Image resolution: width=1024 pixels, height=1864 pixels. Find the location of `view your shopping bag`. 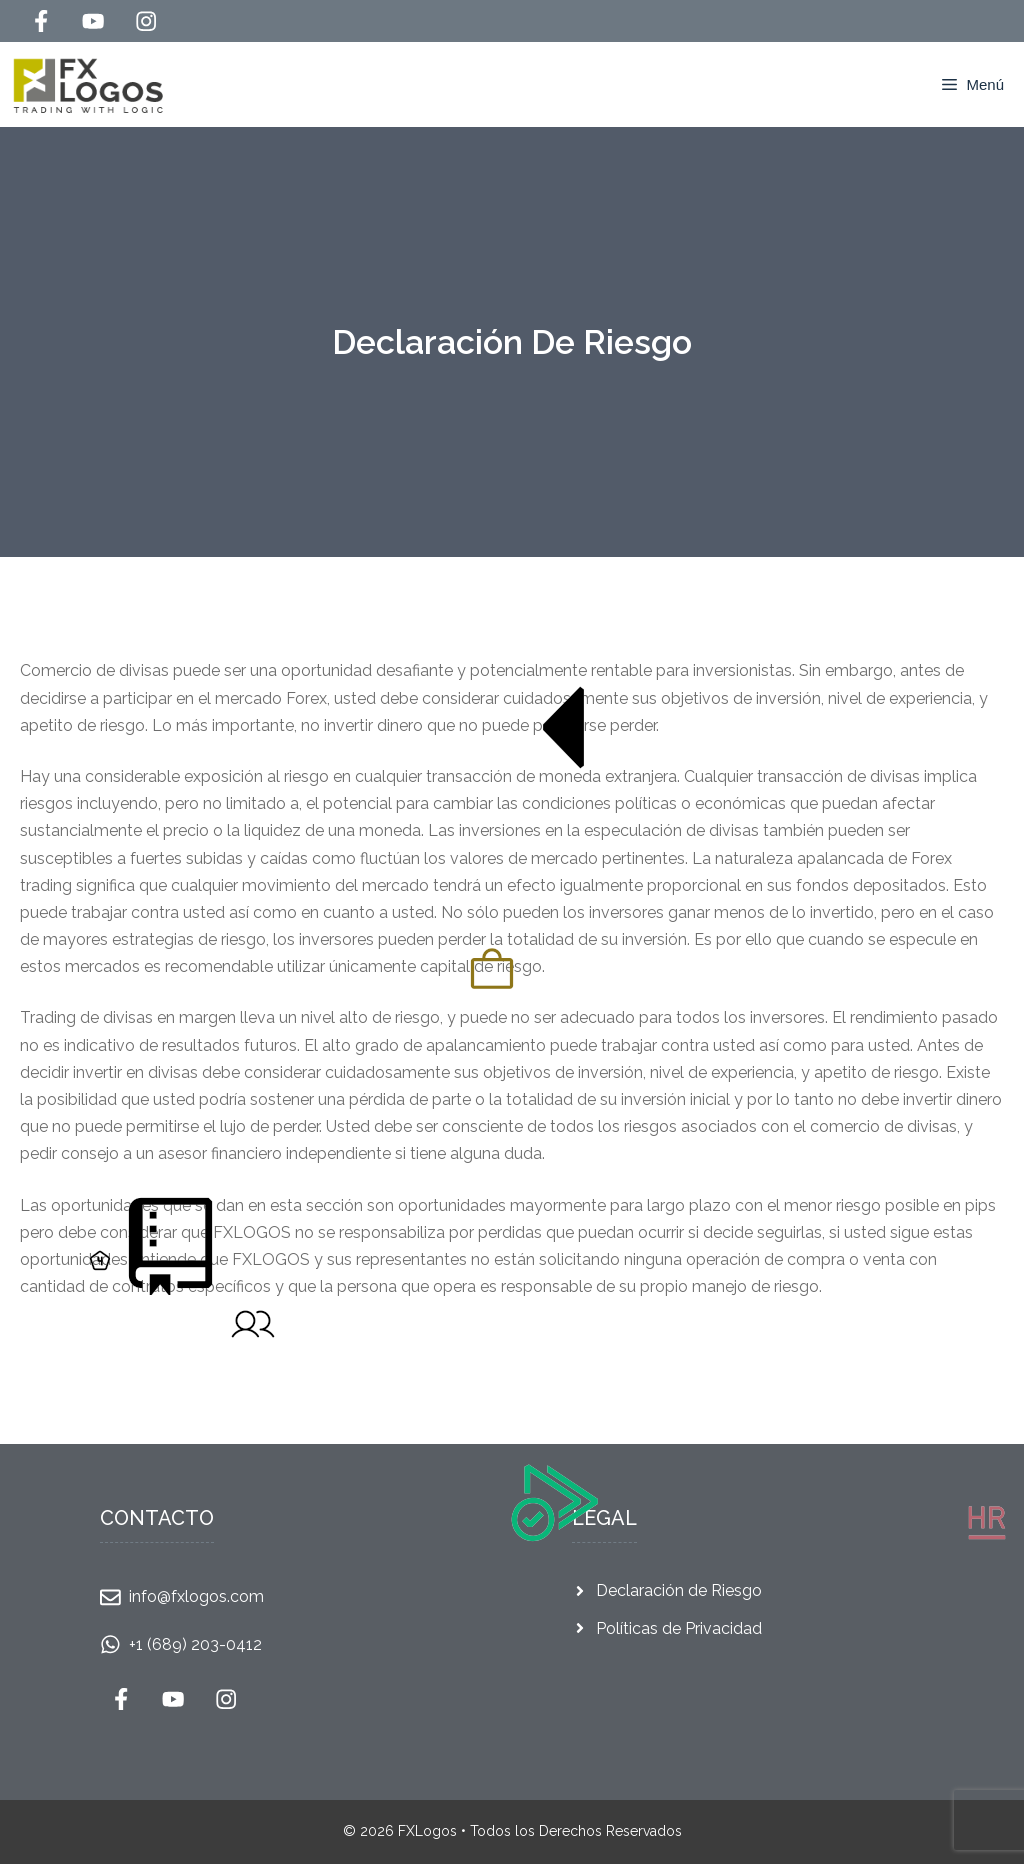

view your shopping bag is located at coordinates (492, 971).